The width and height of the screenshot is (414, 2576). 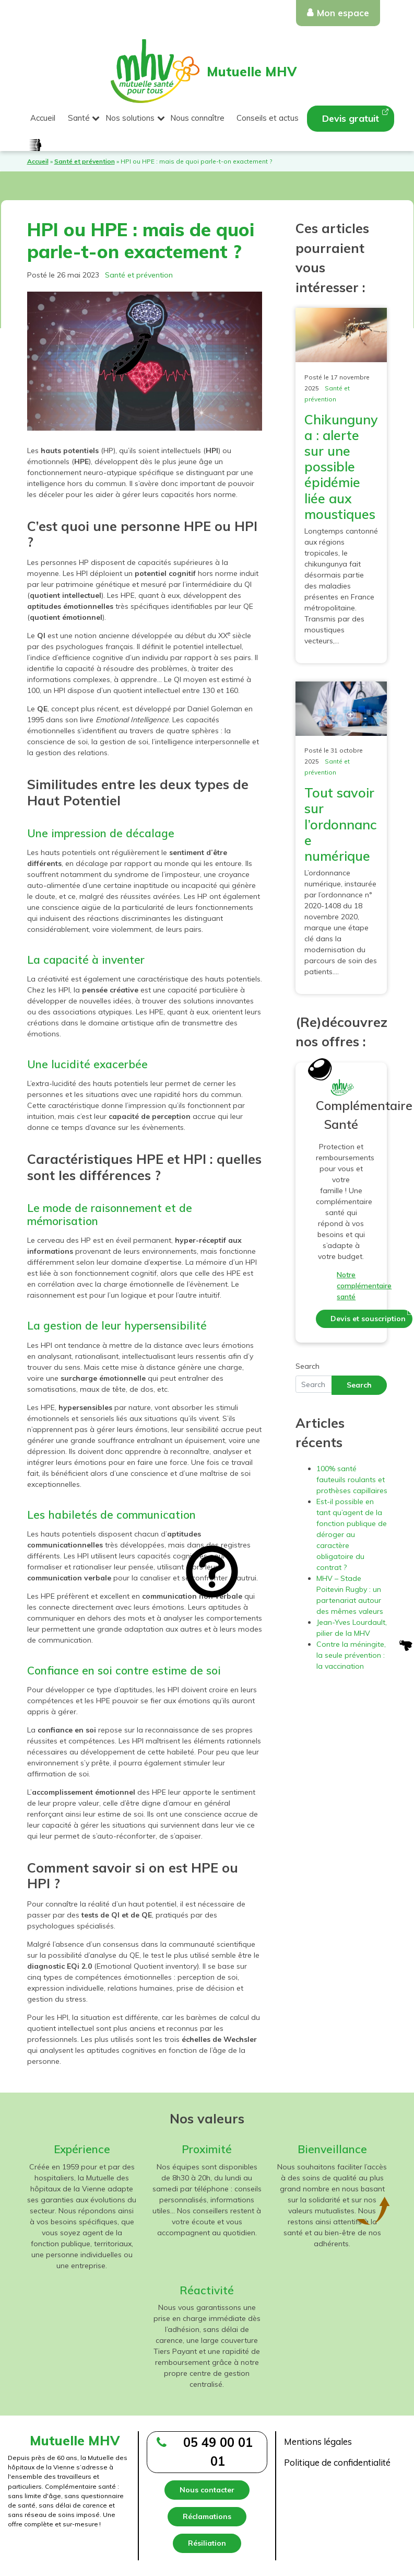 I want to click on select peas as an ingredient, so click(x=131, y=354).